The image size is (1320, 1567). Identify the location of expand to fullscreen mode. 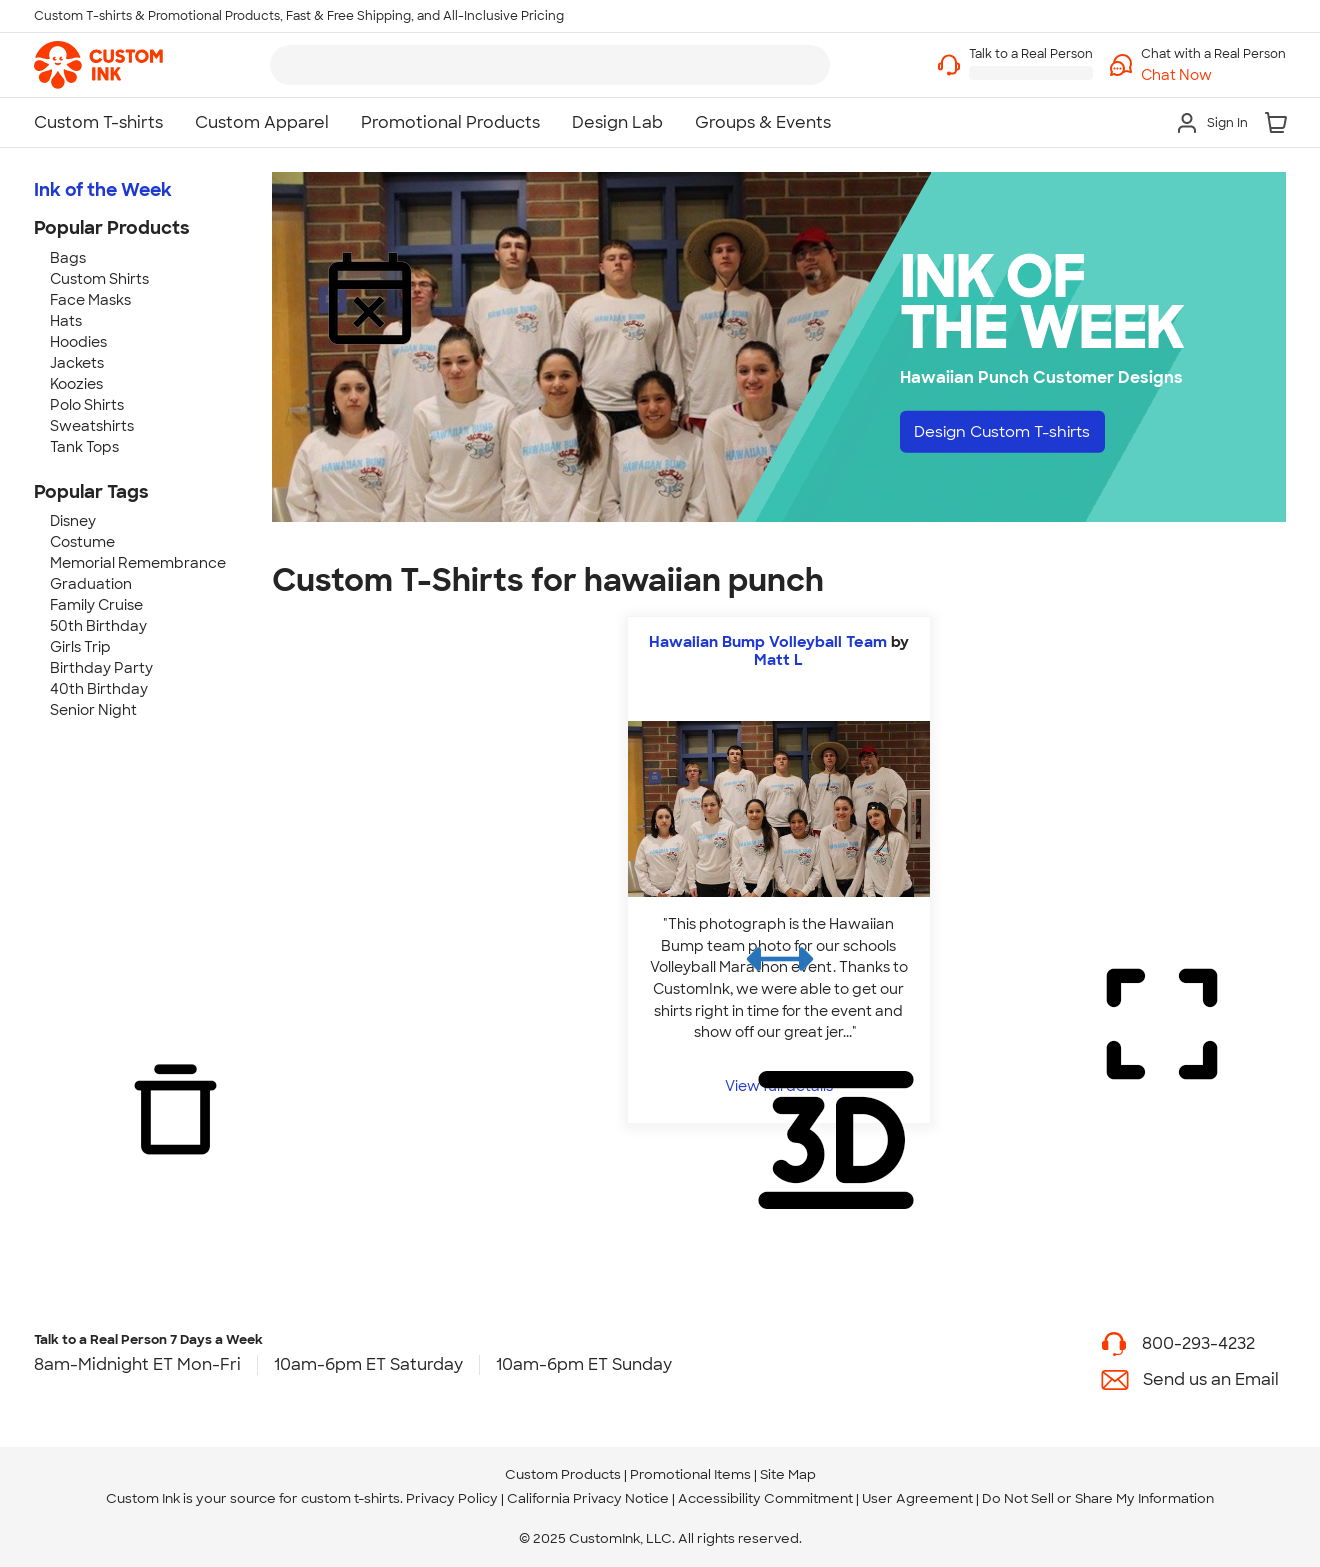
(1162, 1024).